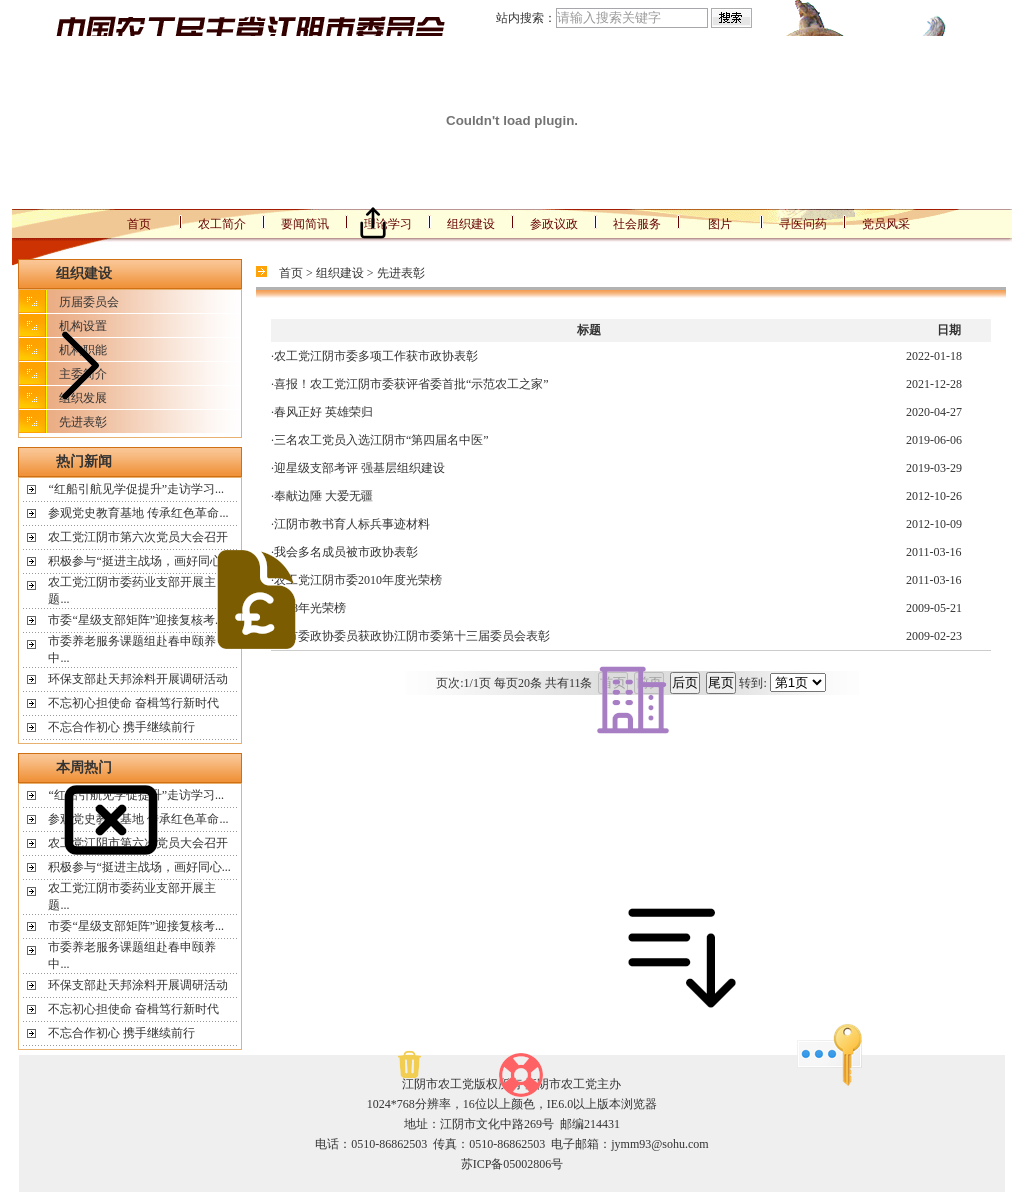 Image resolution: width=1024 pixels, height=1192 pixels. I want to click on manage saved passwords and login credentials, so click(829, 1054).